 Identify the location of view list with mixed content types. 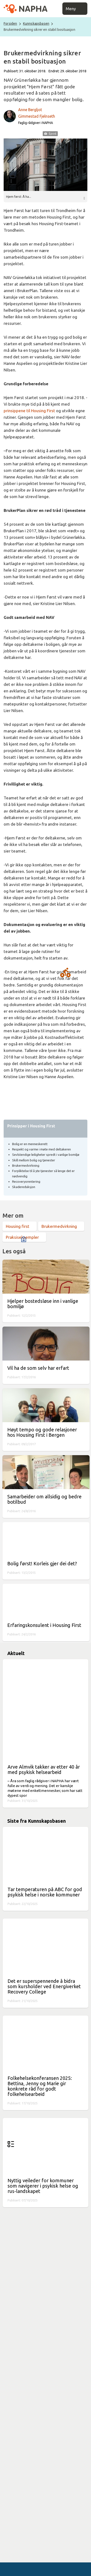
(11, 2144).